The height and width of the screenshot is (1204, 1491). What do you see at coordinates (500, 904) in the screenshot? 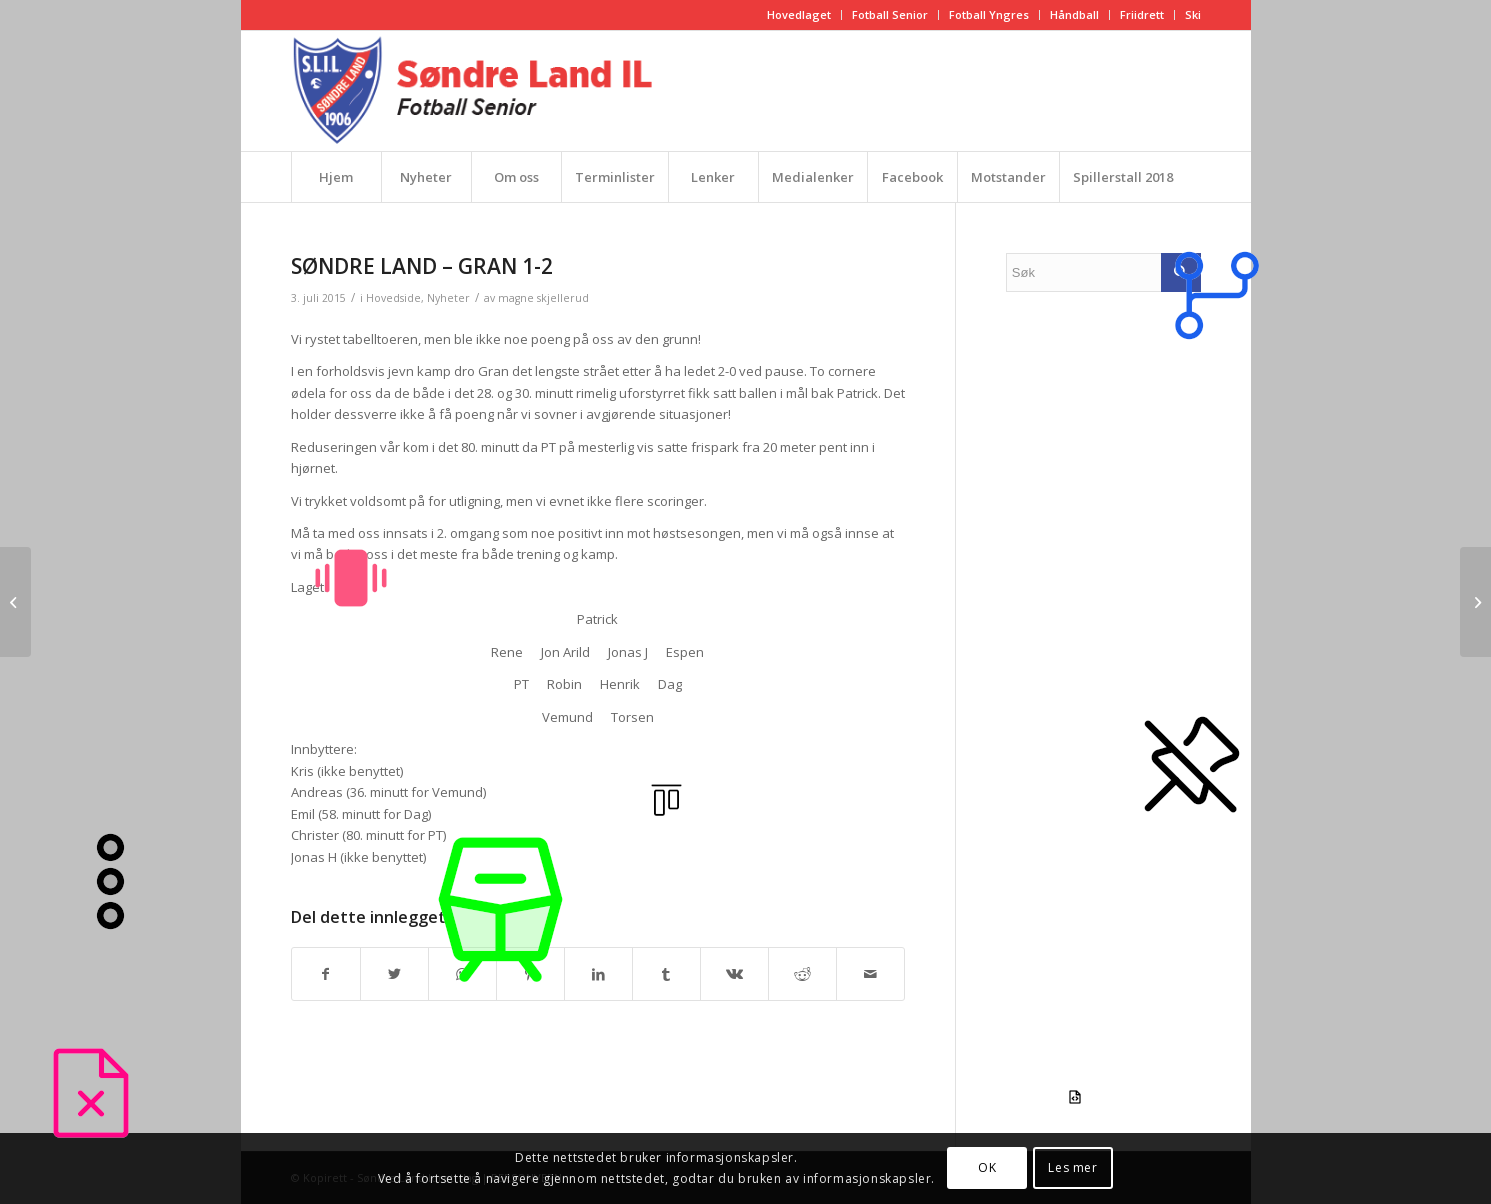
I see `view regional train schedules` at bounding box center [500, 904].